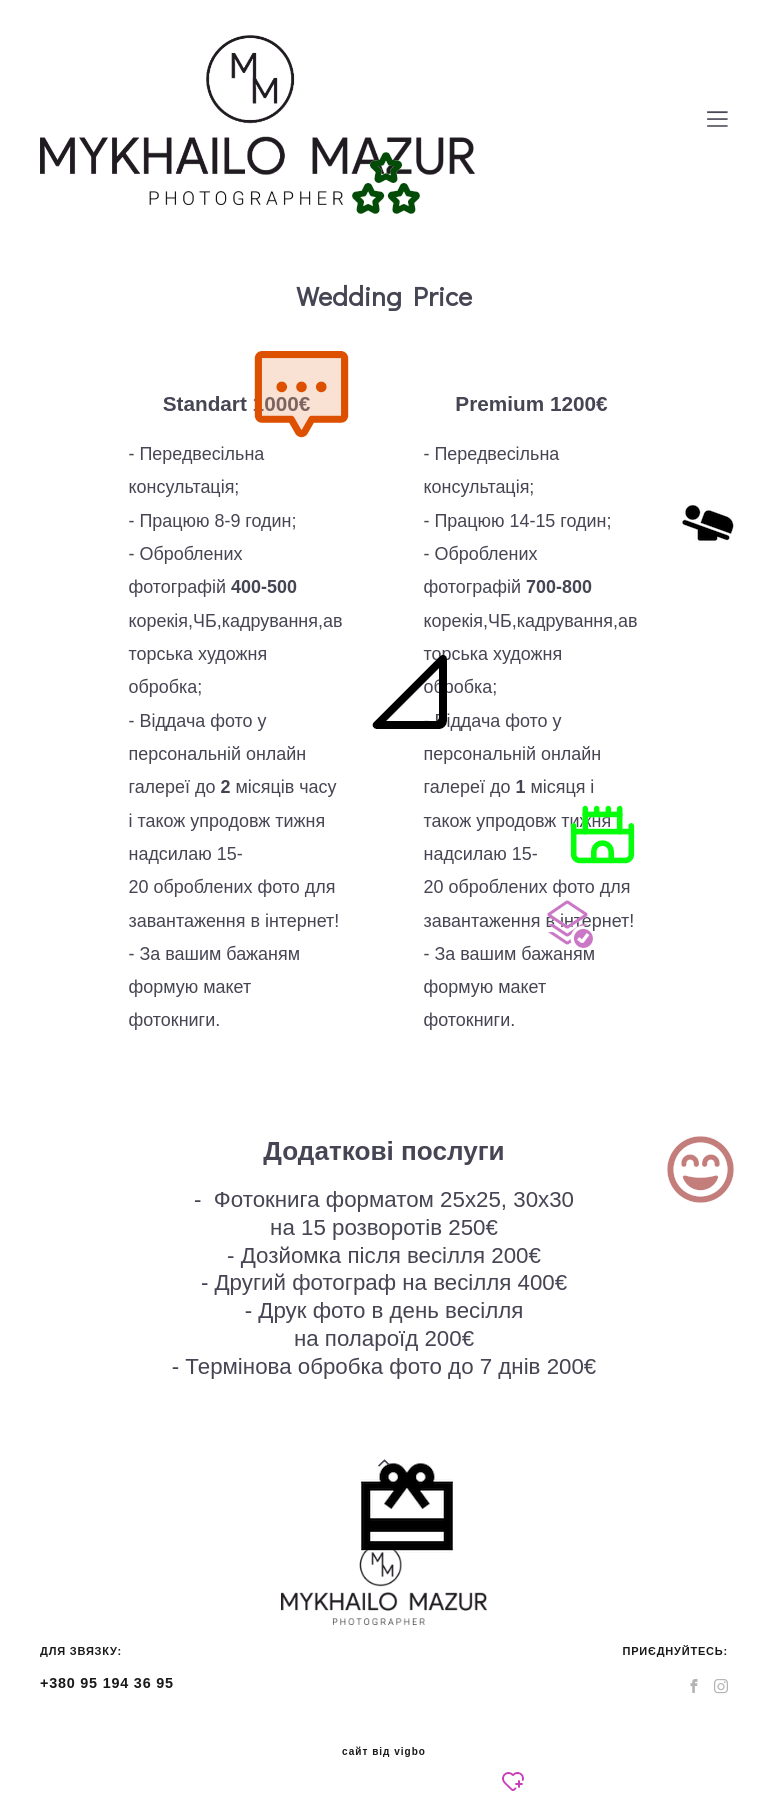 Image resolution: width=768 pixels, height=1799 pixels. What do you see at coordinates (301, 390) in the screenshot?
I see `open chat or messaging` at bounding box center [301, 390].